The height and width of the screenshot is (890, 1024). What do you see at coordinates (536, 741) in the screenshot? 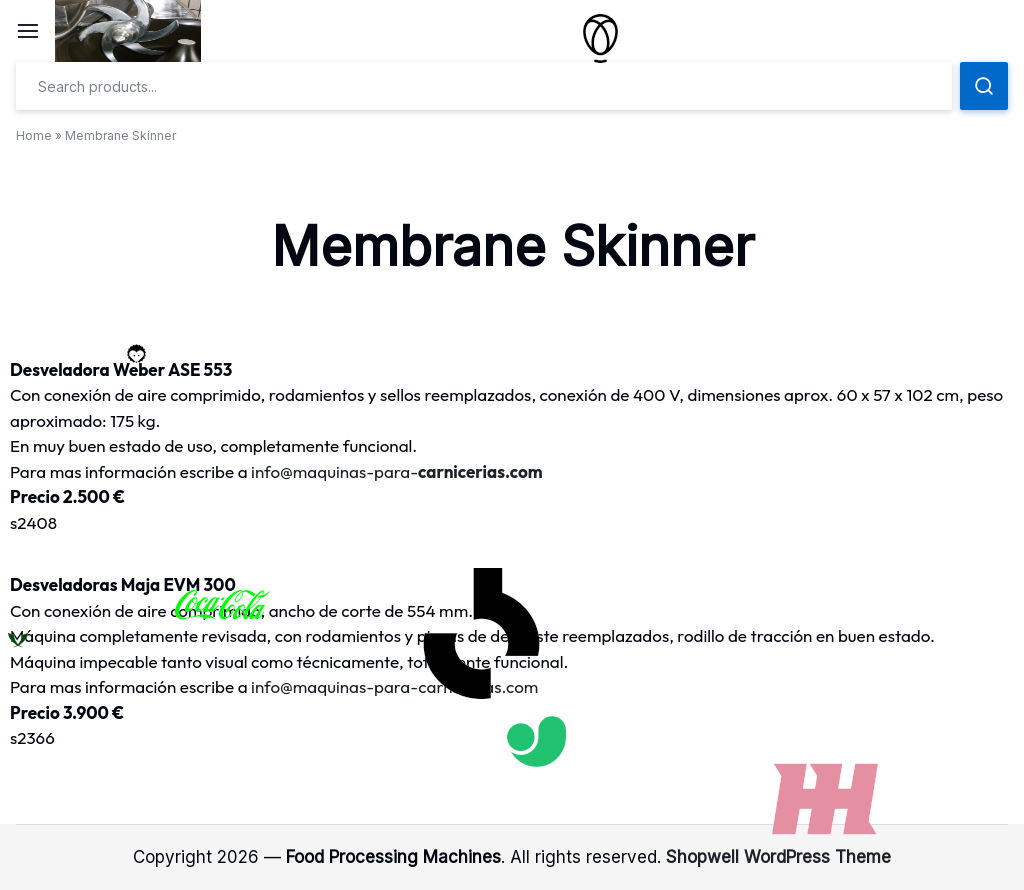
I see `ultralytics company logo` at bounding box center [536, 741].